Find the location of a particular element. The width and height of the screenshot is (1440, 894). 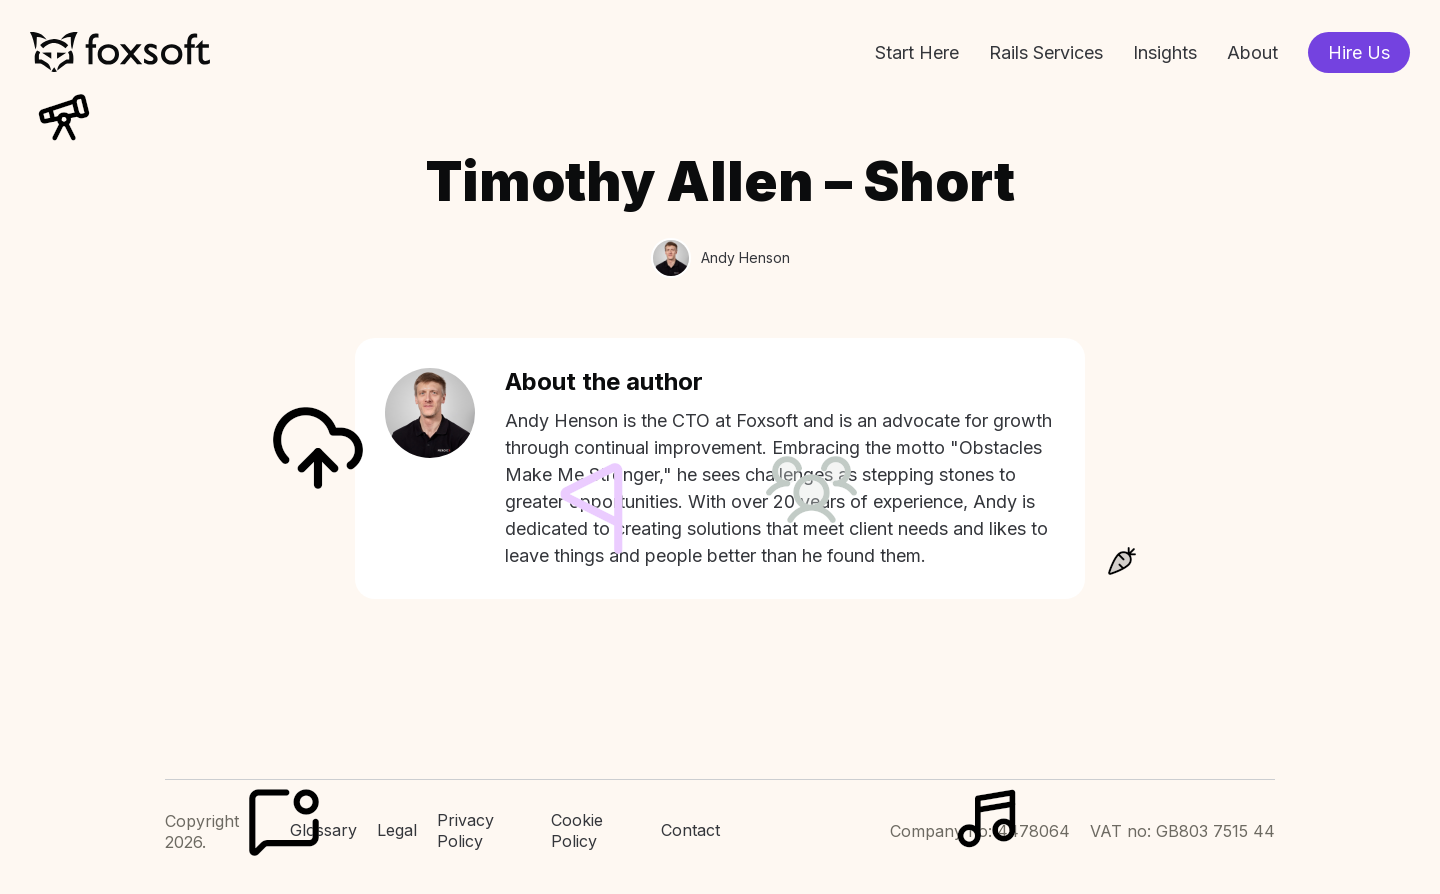

access music library or audio files is located at coordinates (986, 818).